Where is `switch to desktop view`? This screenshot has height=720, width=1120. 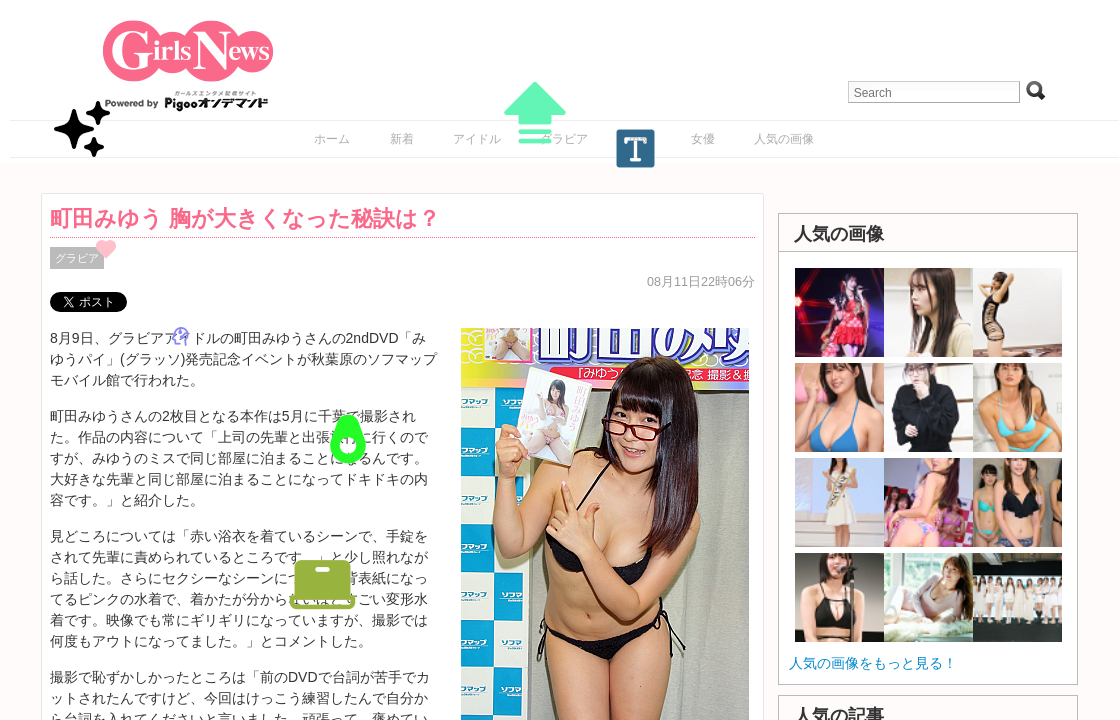
switch to desktop view is located at coordinates (322, 583).